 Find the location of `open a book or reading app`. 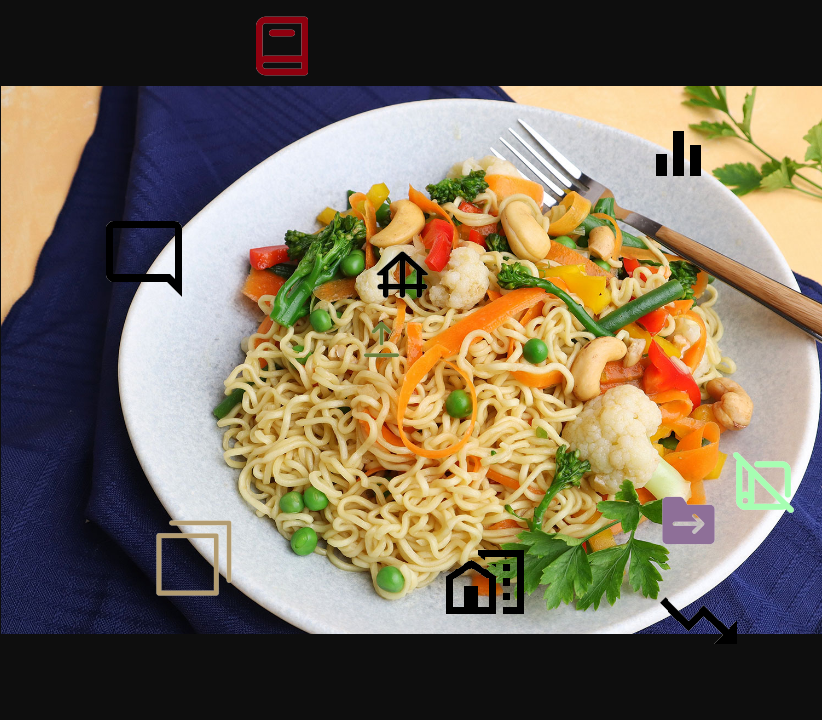

open a book or reading app is located at coordinates (282, 46).